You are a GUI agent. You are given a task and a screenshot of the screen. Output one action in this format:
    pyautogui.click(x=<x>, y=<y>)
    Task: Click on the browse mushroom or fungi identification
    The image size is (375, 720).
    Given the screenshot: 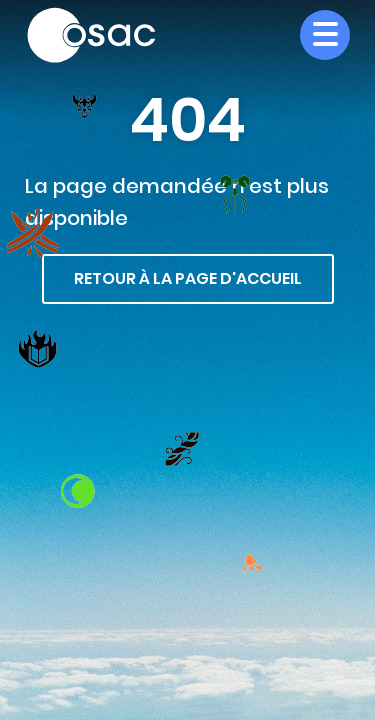 What is the action you would take?
    pyautogui.click(x=252, y=563)
    